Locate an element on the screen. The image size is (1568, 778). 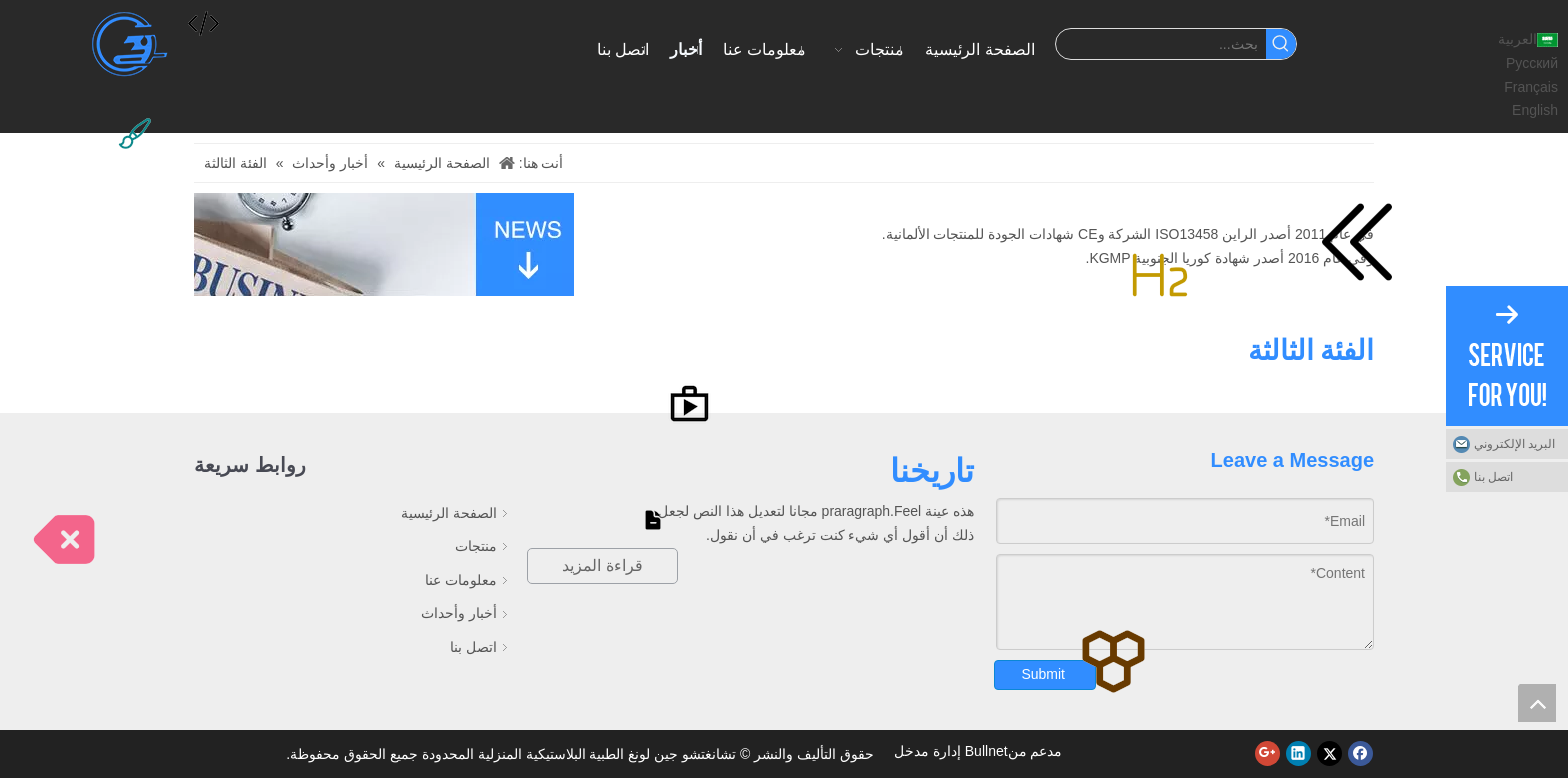
remove content from a document is located at coordinates (653, 520).